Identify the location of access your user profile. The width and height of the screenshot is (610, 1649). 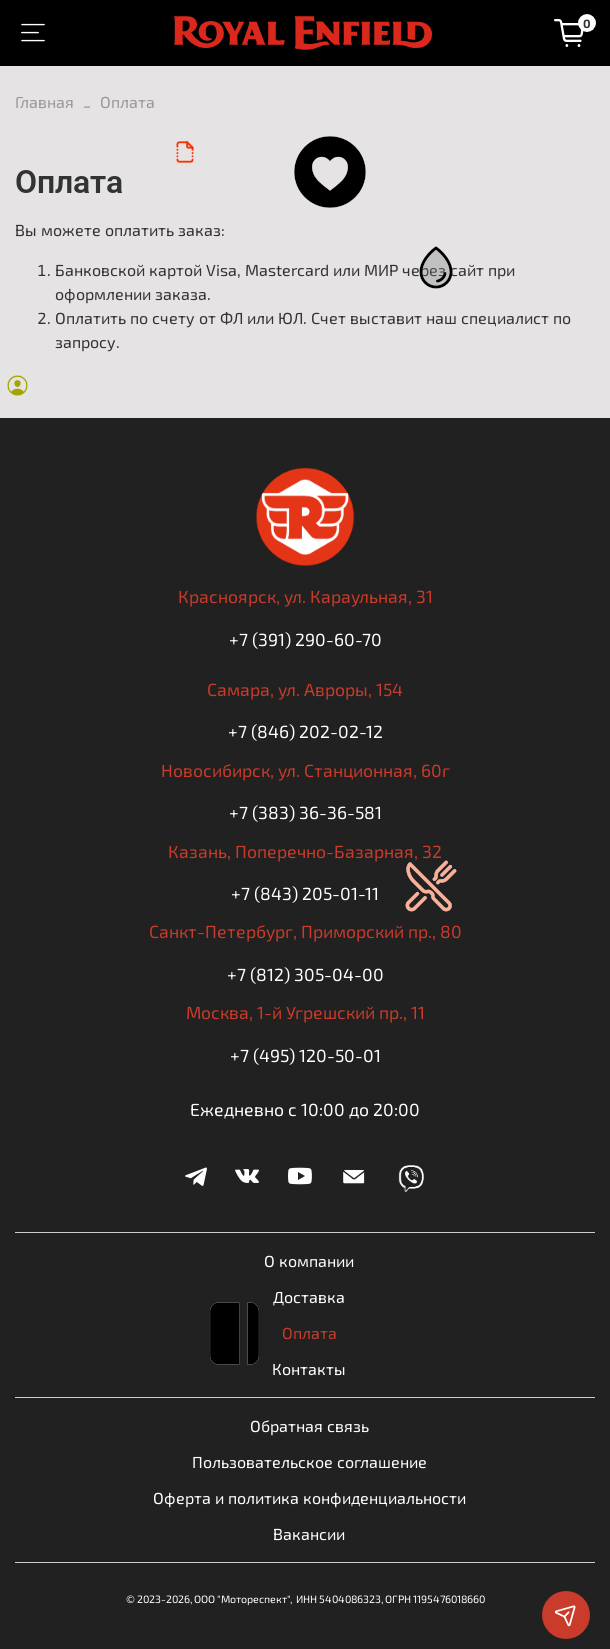
(17, 385).